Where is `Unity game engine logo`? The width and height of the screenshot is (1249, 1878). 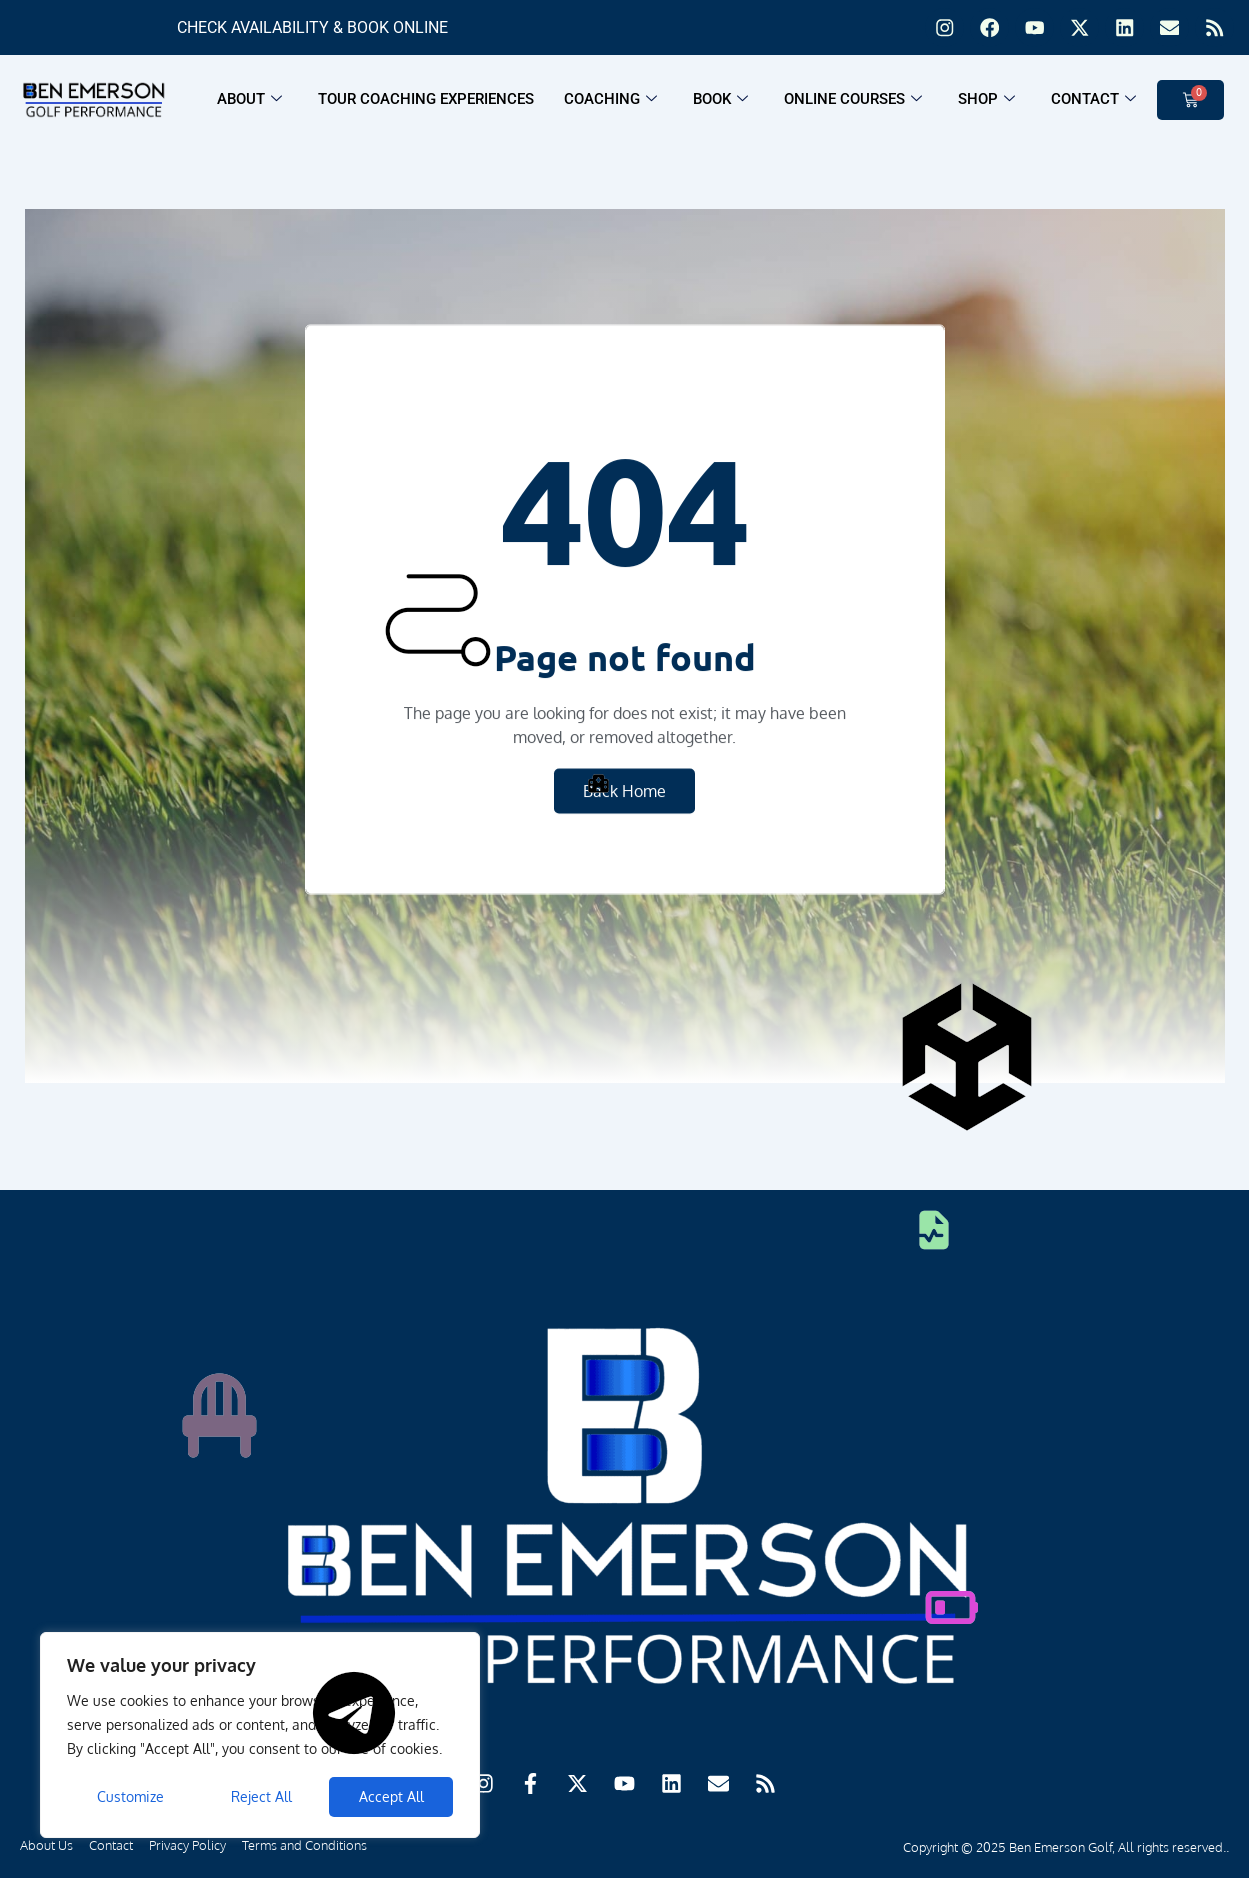 Unity game engine logo is located at coordinates (967, 1057).